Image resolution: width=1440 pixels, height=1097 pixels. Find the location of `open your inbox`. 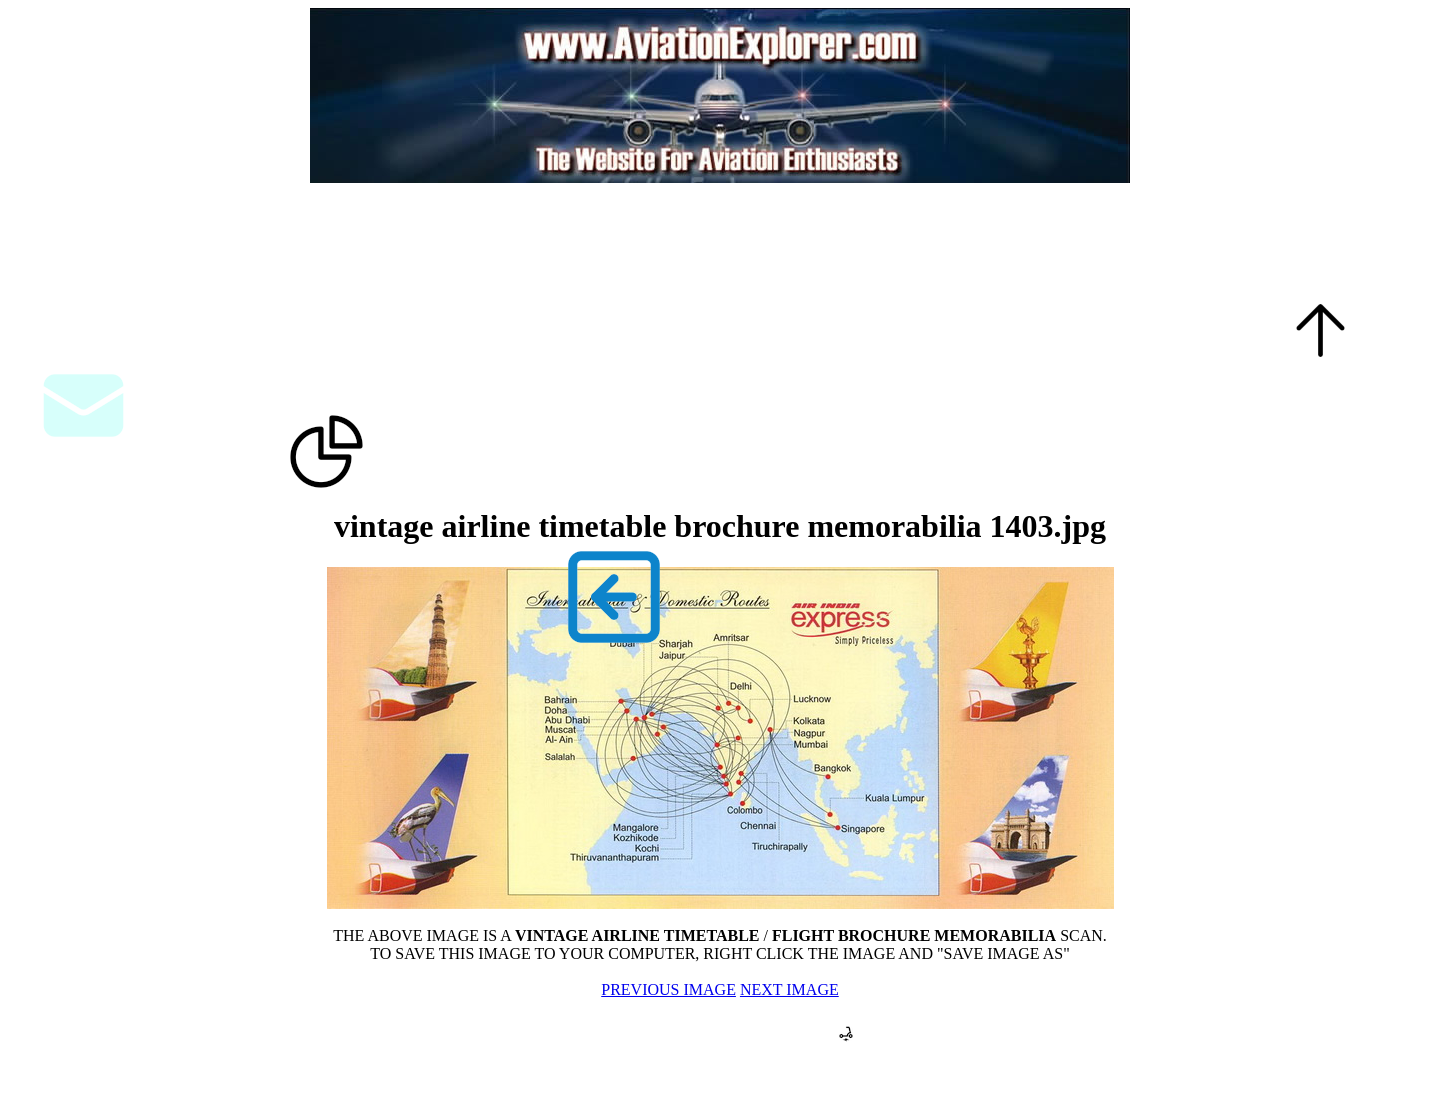

open your inbox is located at coordinates (83, 405).